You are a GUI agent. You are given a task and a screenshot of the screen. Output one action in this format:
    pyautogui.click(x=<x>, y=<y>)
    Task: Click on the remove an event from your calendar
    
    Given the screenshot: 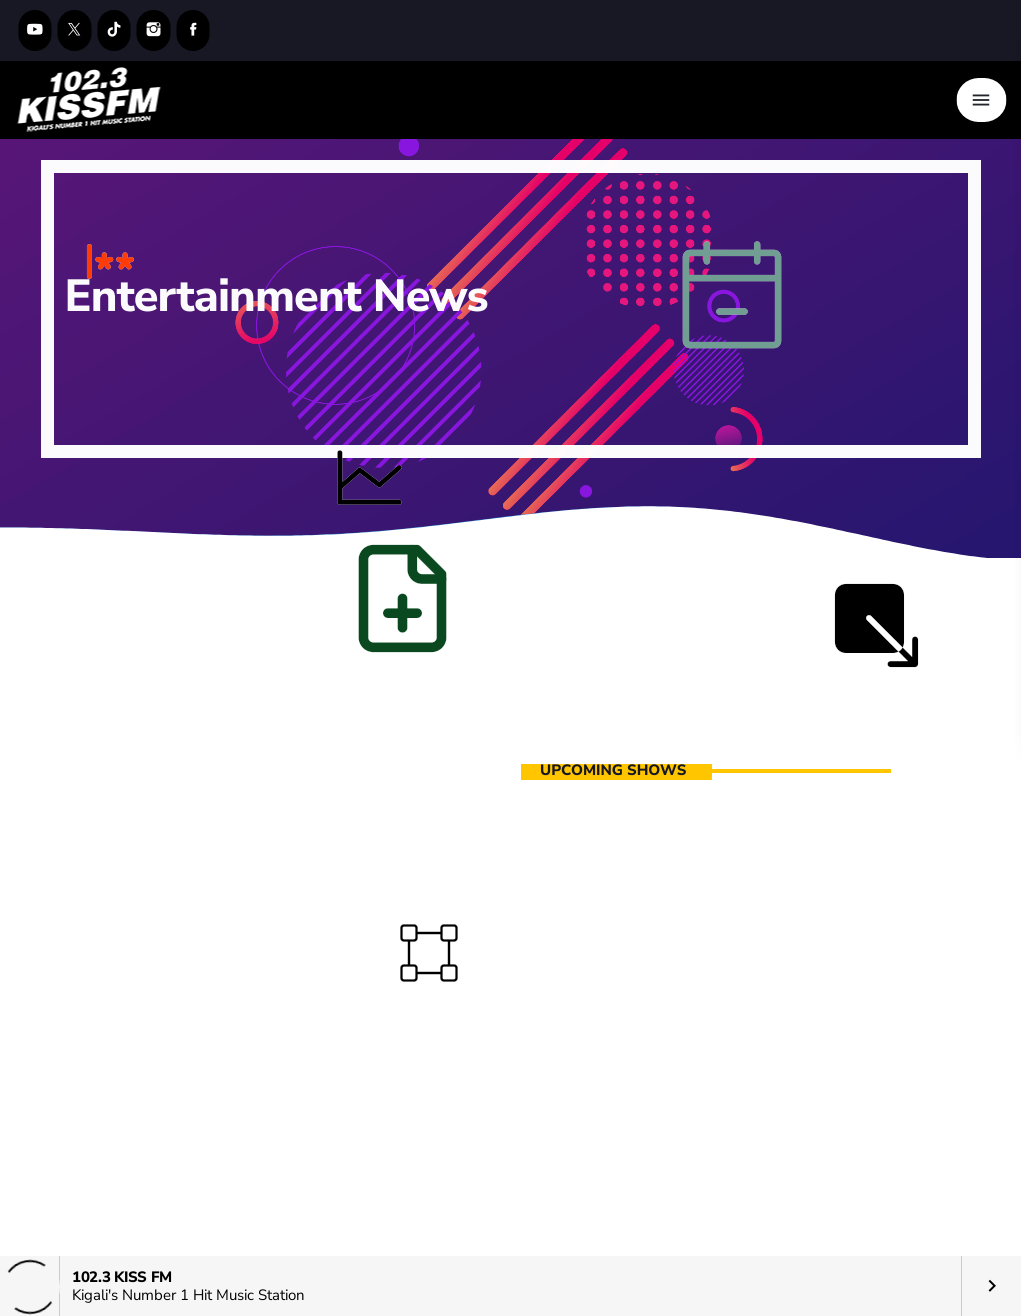 What is the action you would take?
    pyautogui.click(x=732, y=299)
    